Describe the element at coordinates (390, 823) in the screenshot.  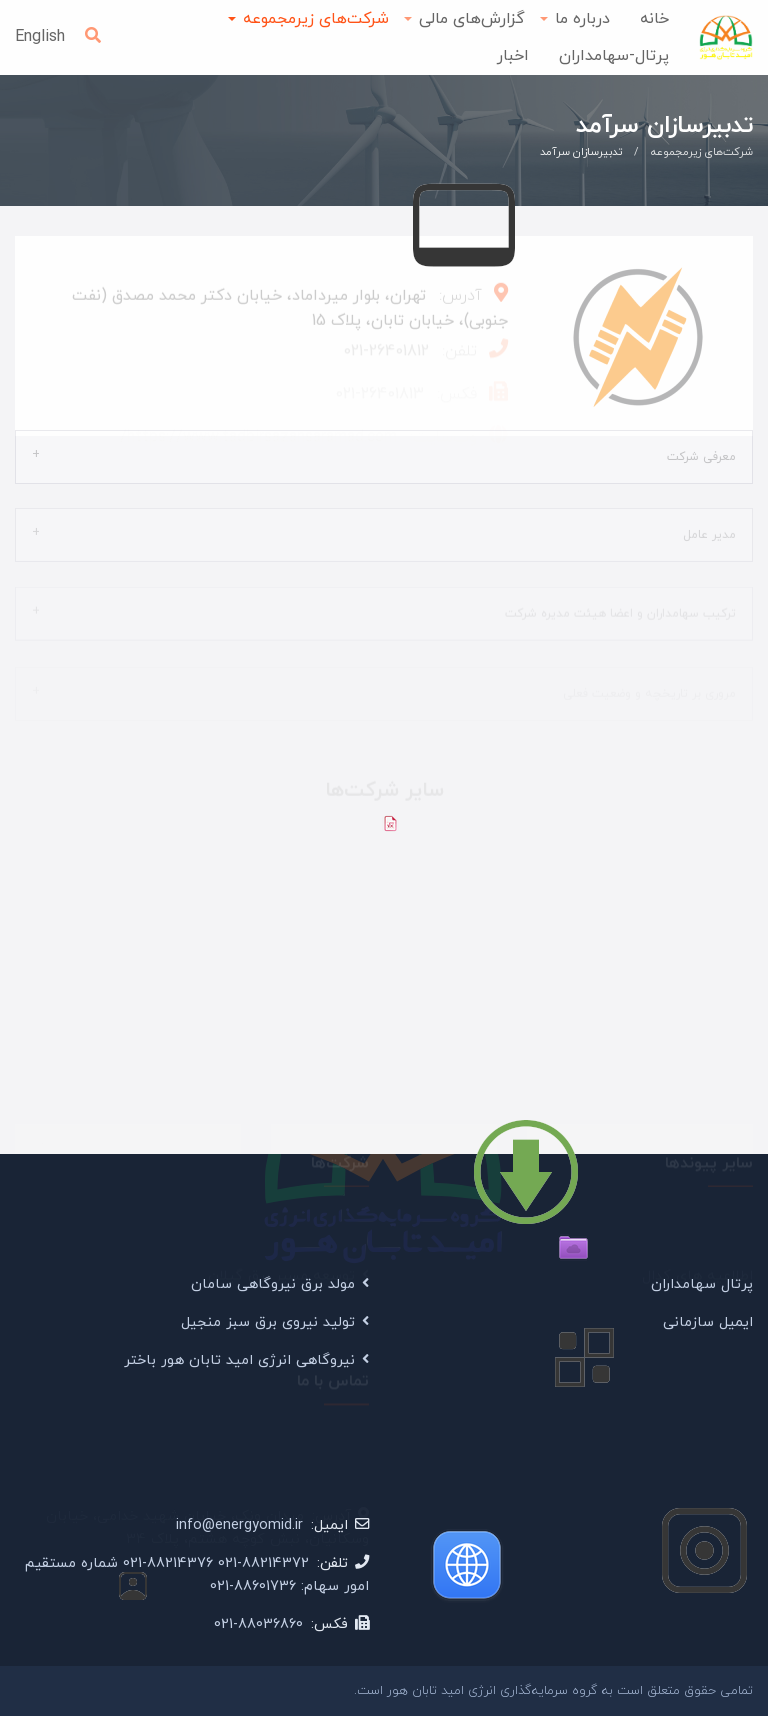
I see `open an opendocument formula template file` at that location.